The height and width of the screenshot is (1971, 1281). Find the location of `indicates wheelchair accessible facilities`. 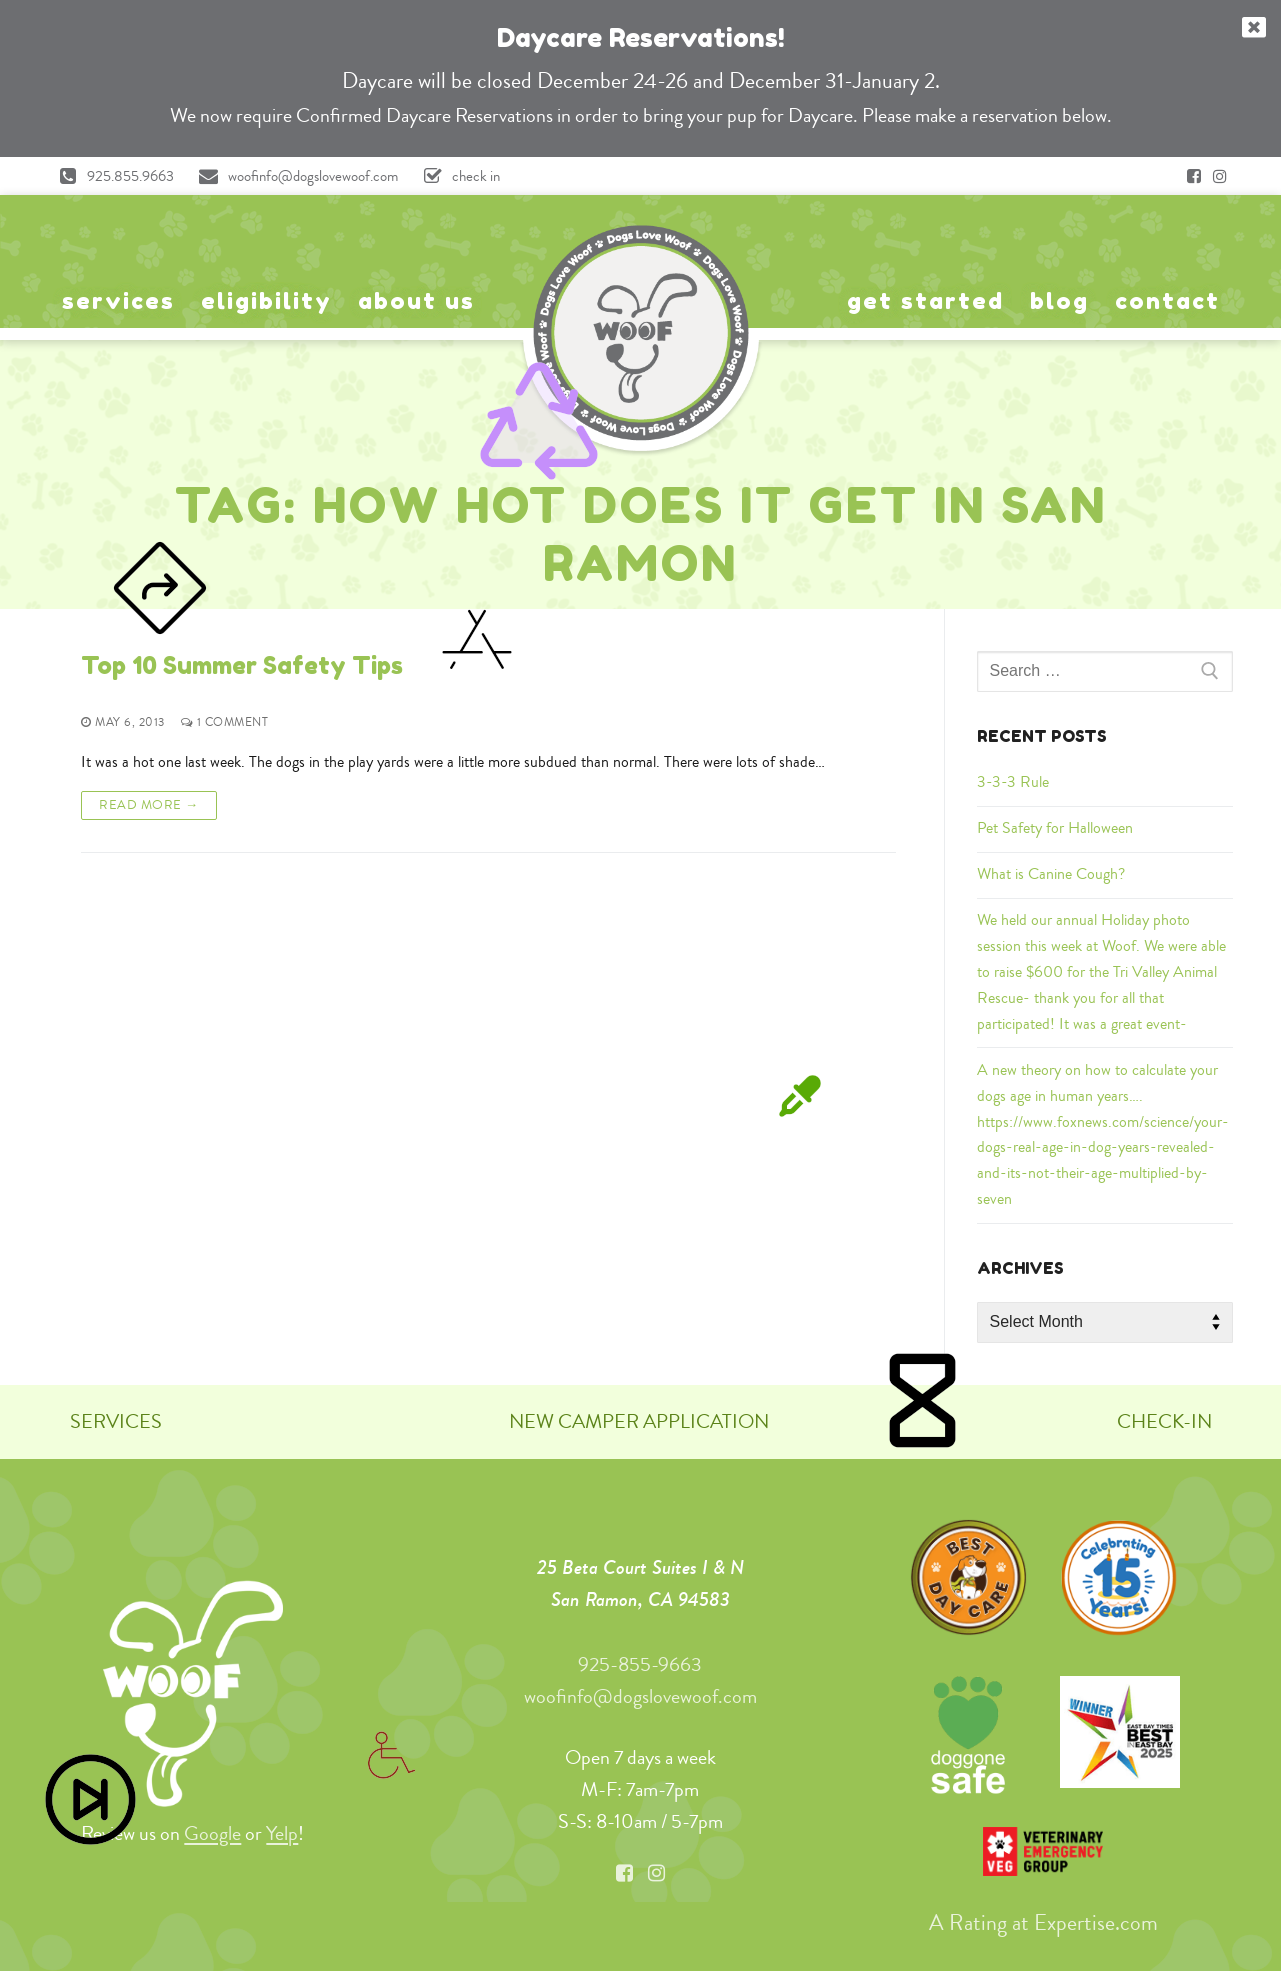

indicates wheelchair accessible facilities is located at coordinates (387, 1756).